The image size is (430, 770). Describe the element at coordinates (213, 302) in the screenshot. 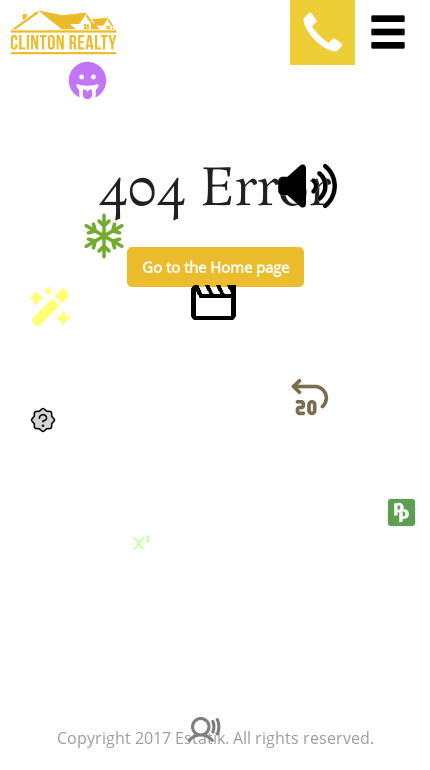

I see `create a new video or movie project` at that location.